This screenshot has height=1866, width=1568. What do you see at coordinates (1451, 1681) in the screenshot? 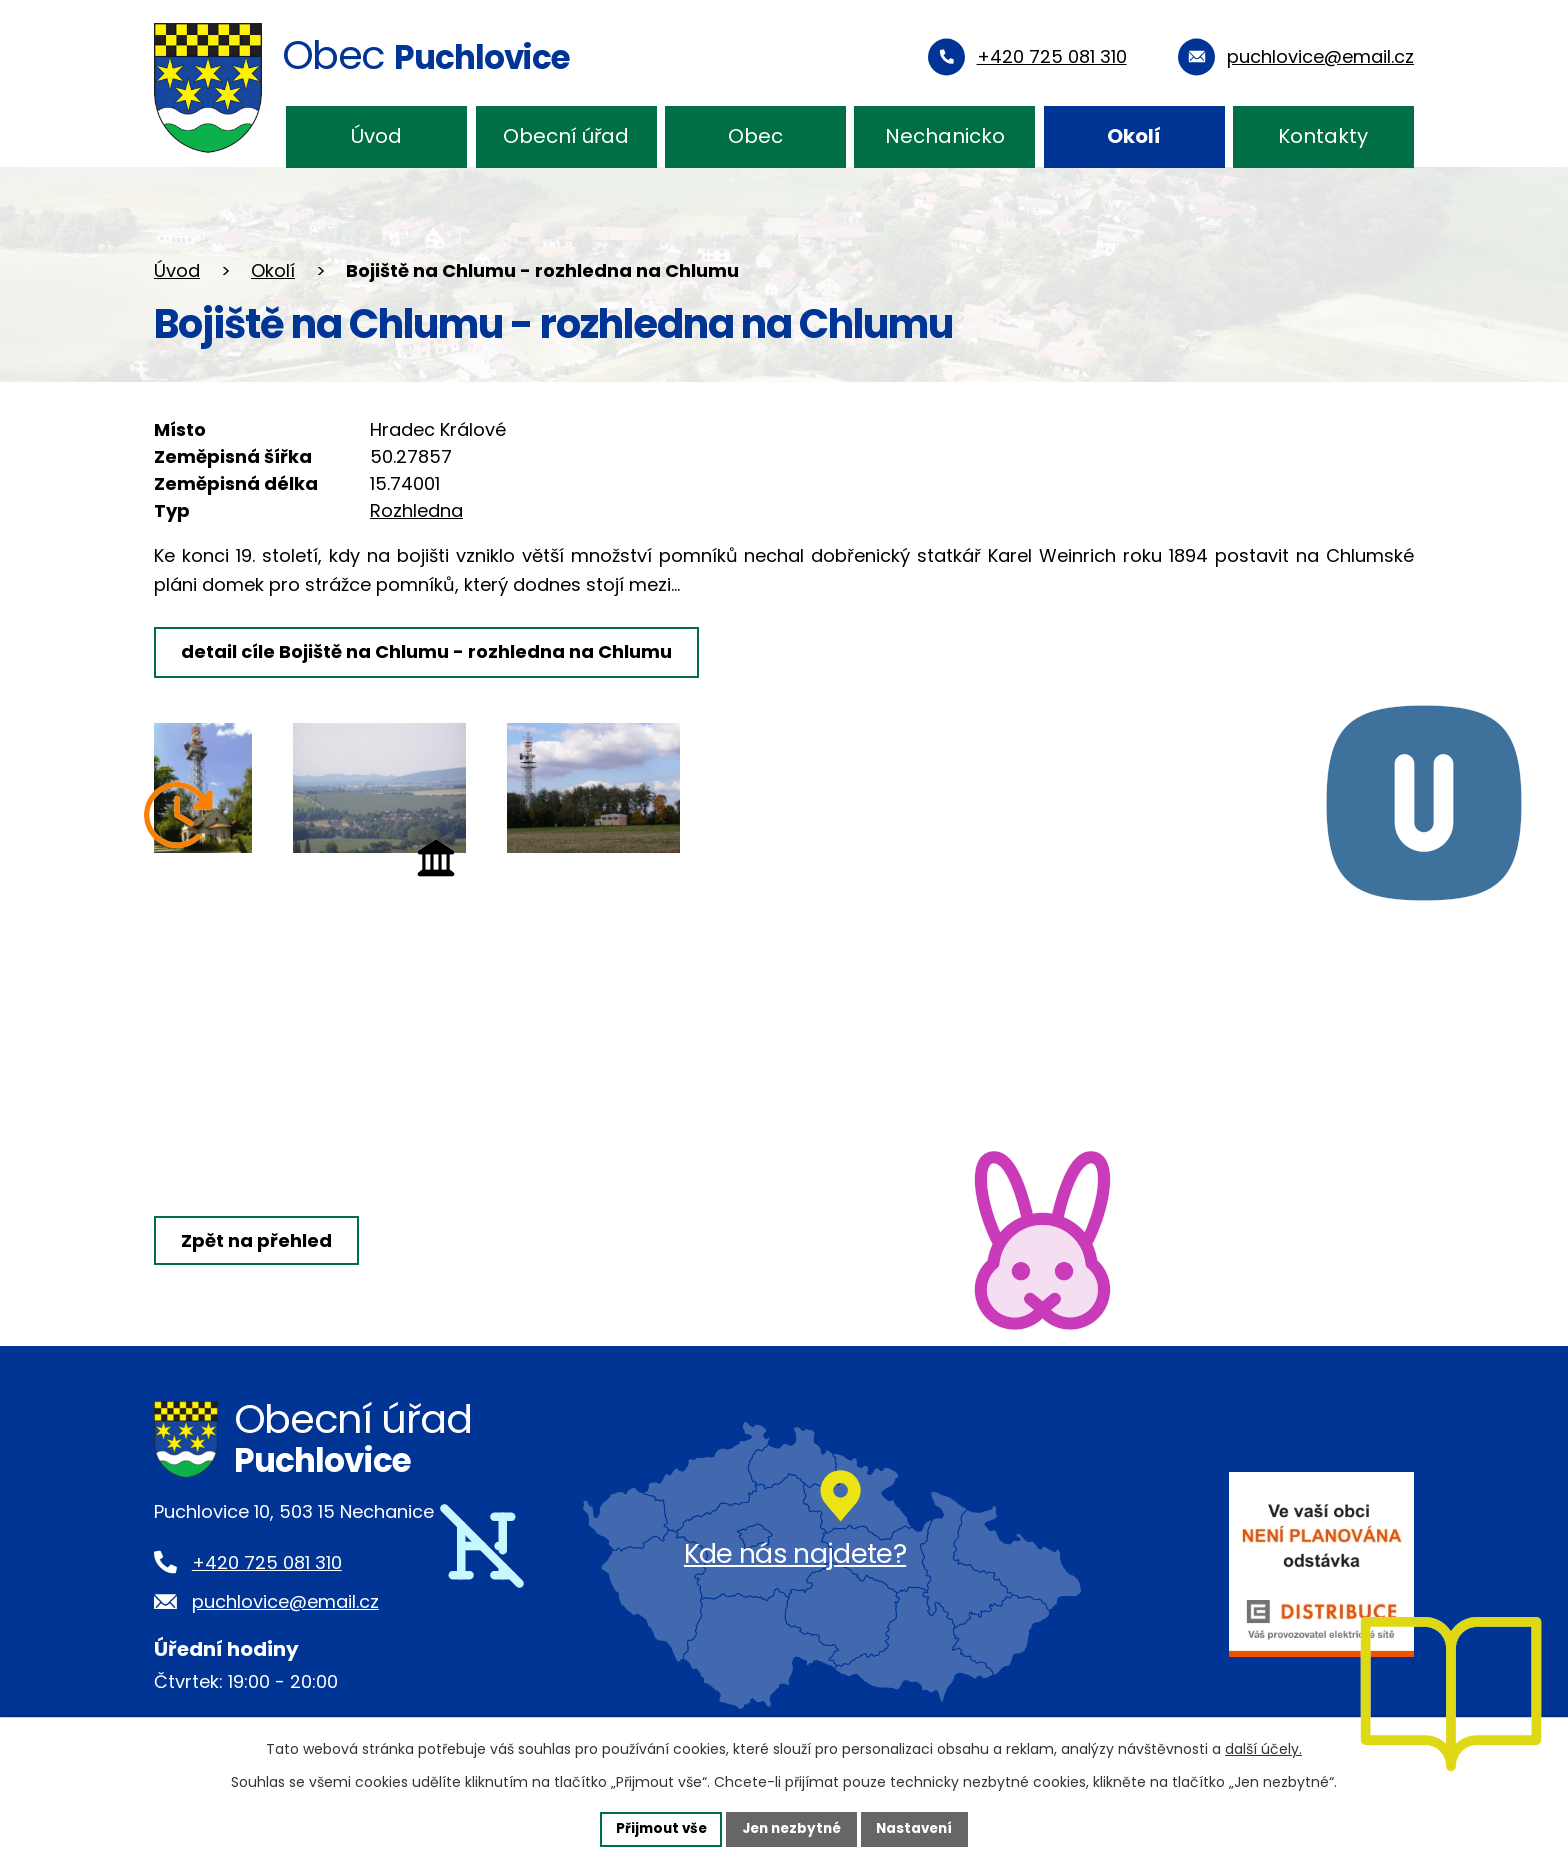
I see `open a book or reading view` at bounding box center [1451, 1681].